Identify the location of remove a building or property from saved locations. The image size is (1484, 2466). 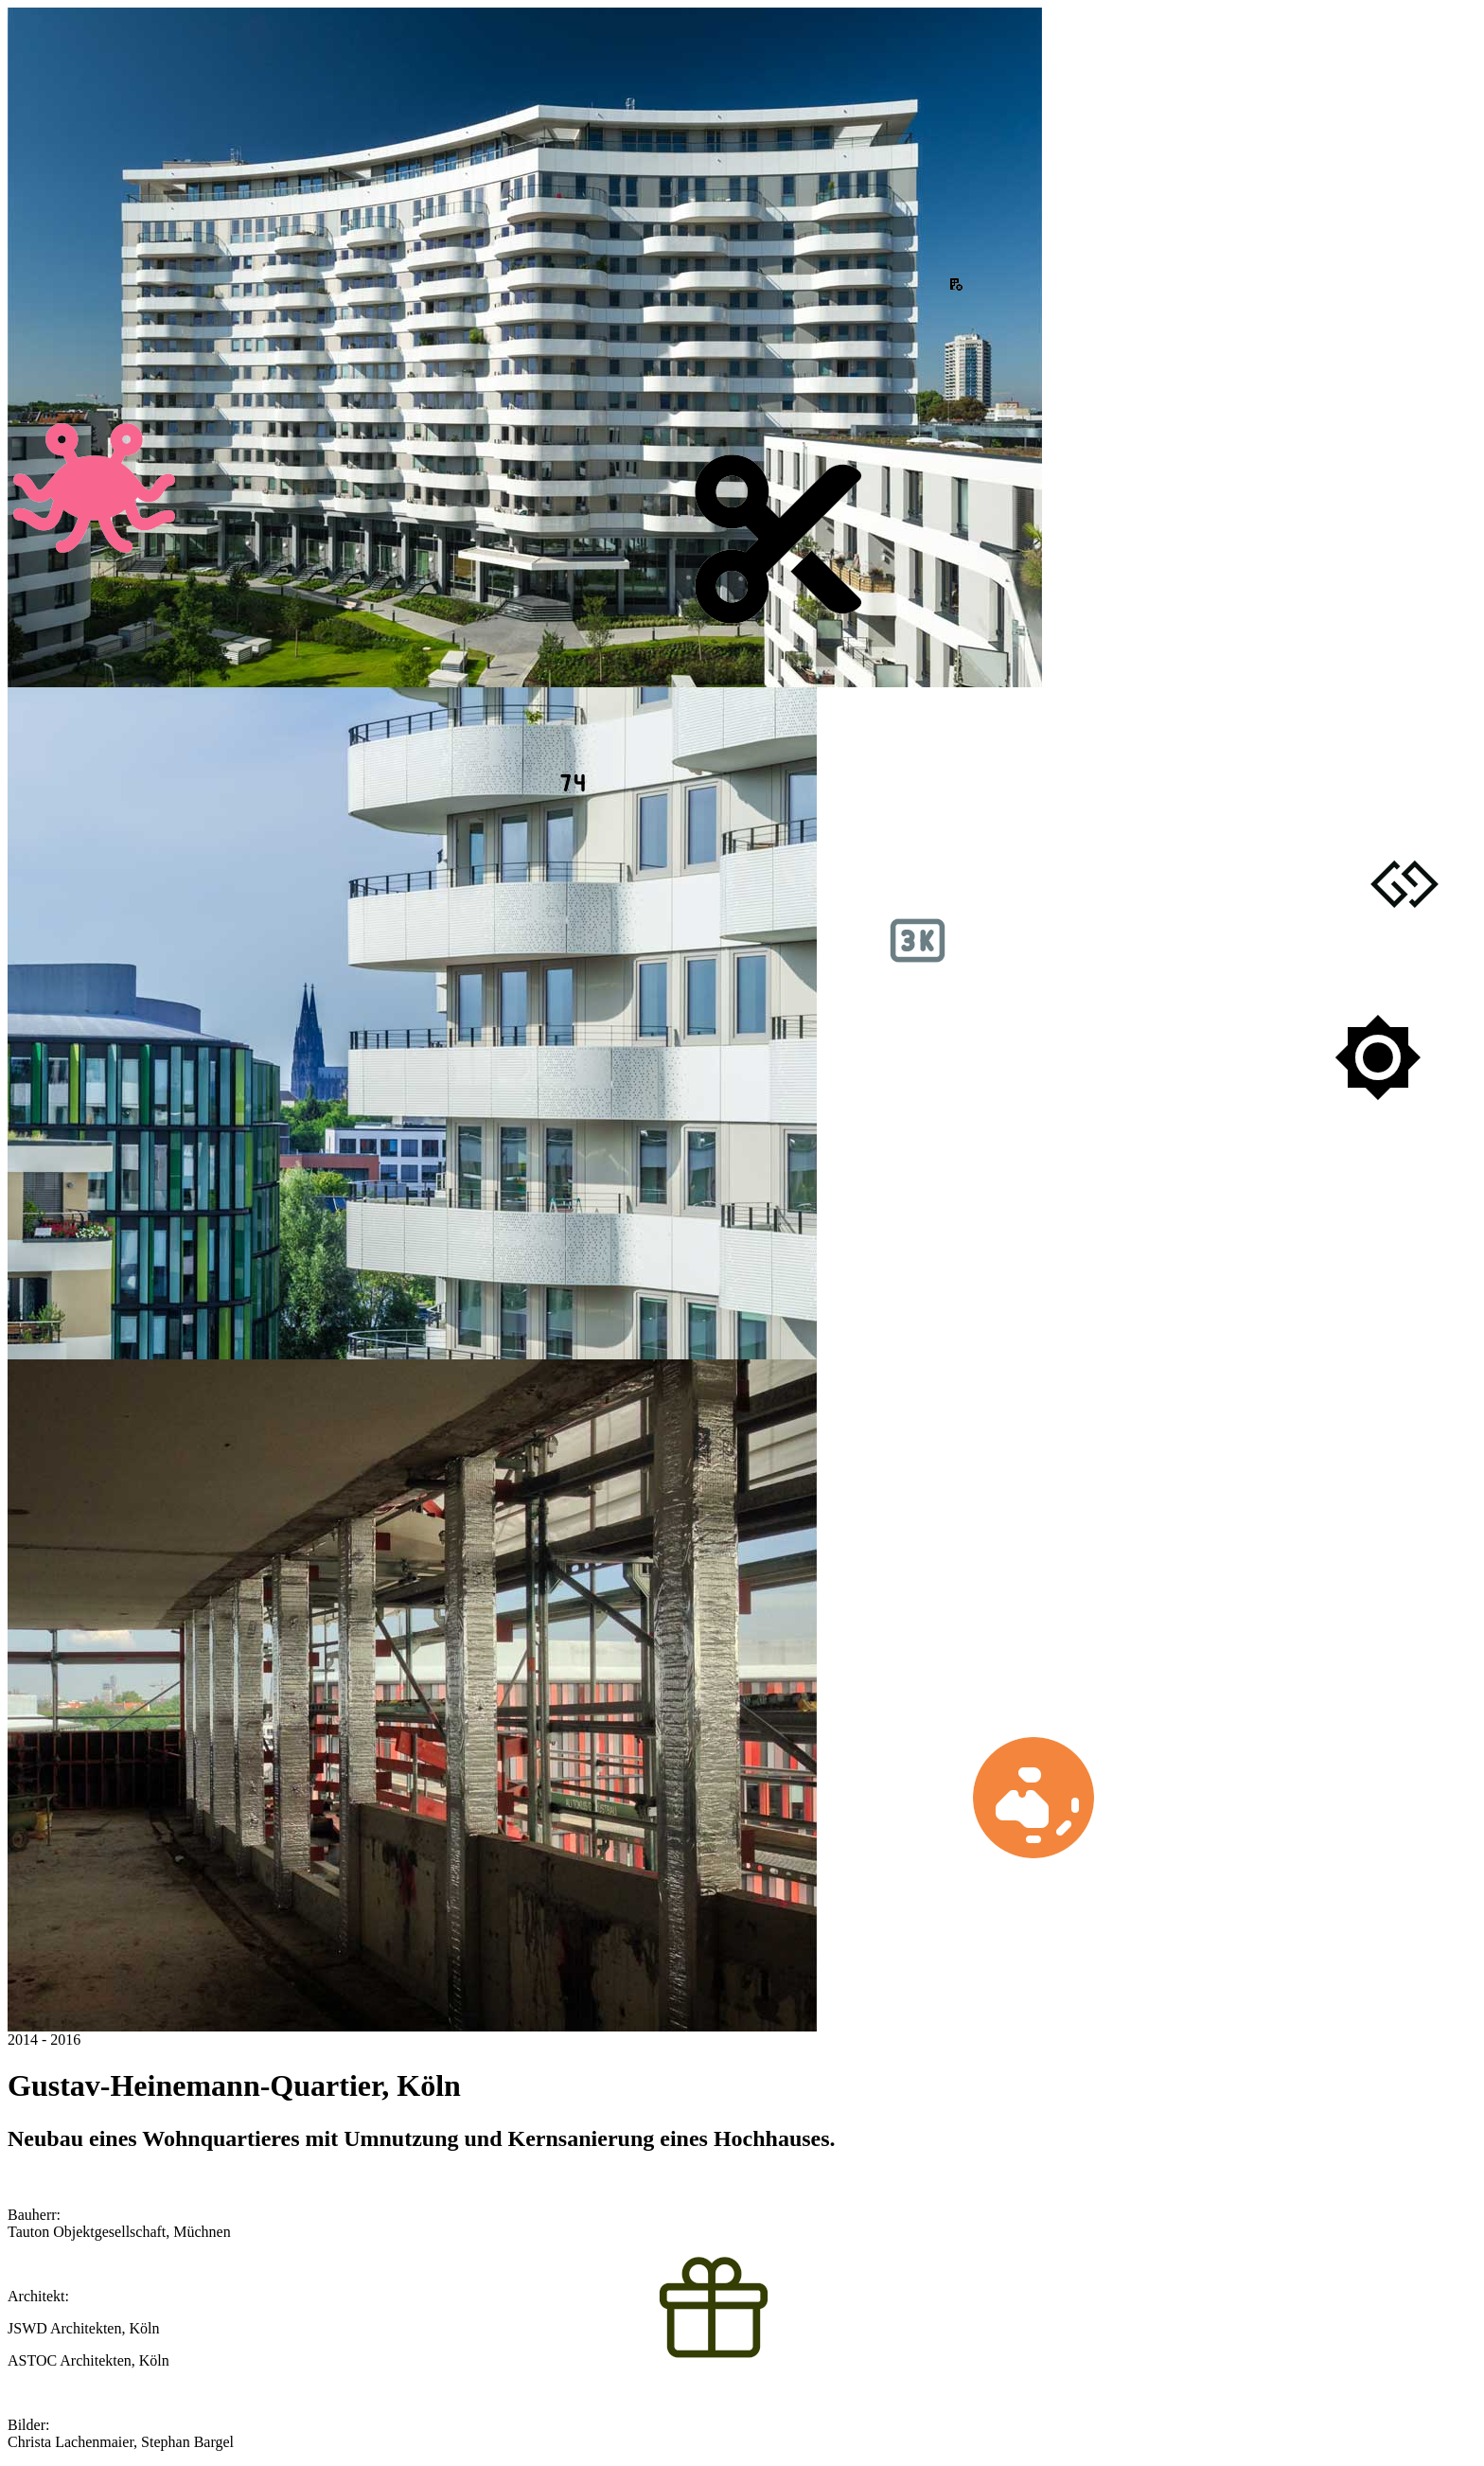
(956, 284).